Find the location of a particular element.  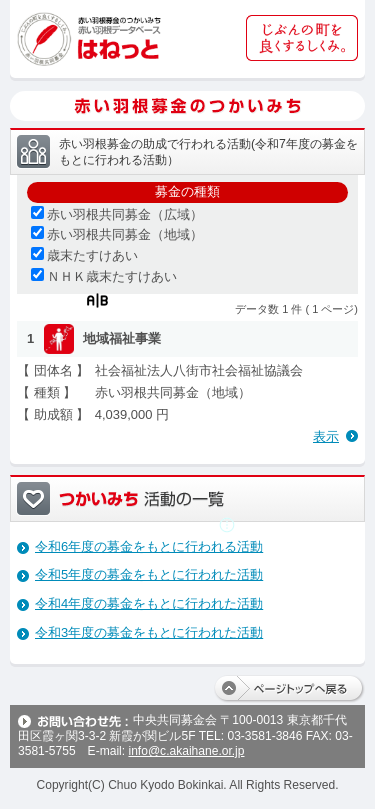

toggle between A/B testing variants is located at coordinates (97, 300).